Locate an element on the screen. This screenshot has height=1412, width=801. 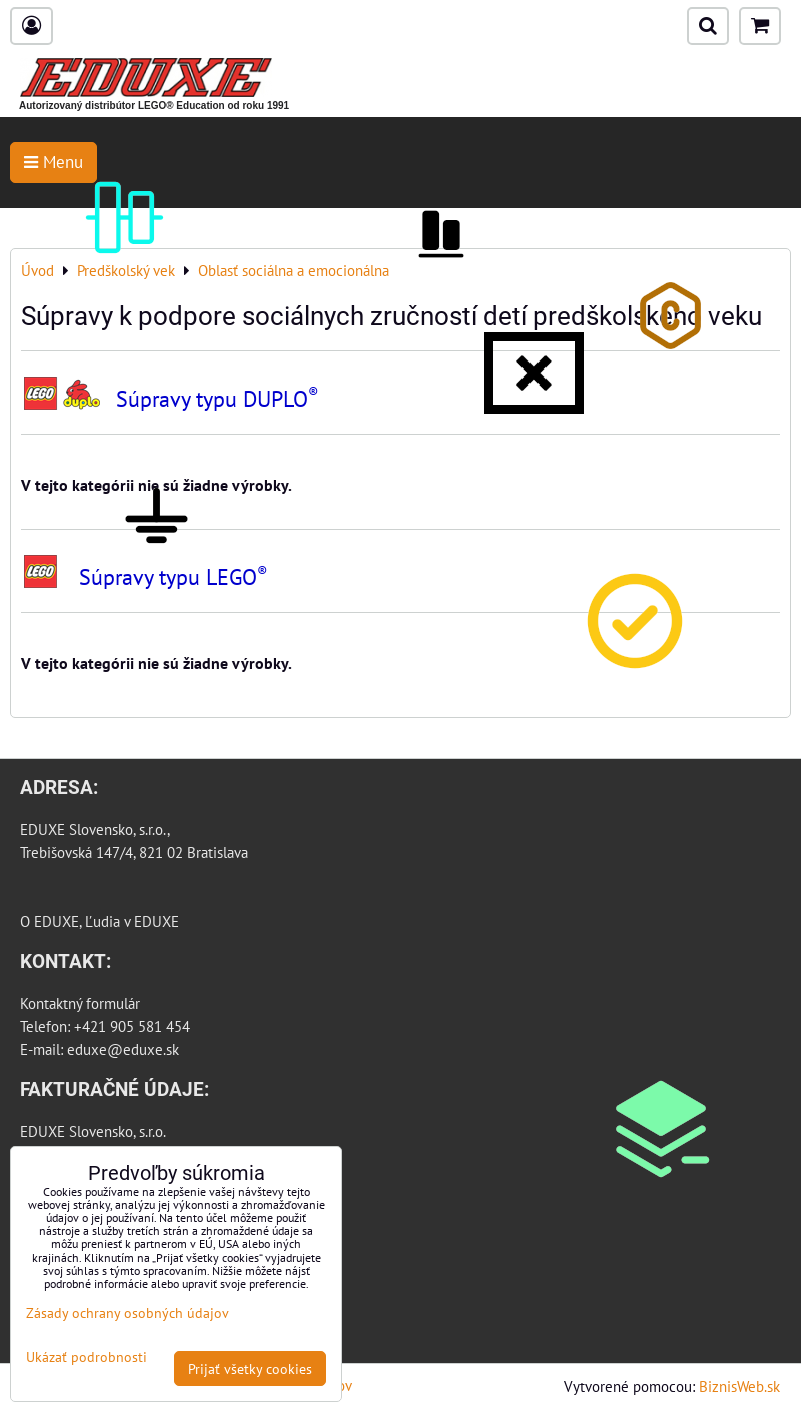
remove a layer from the stack is located at coordinates (661, 1129).